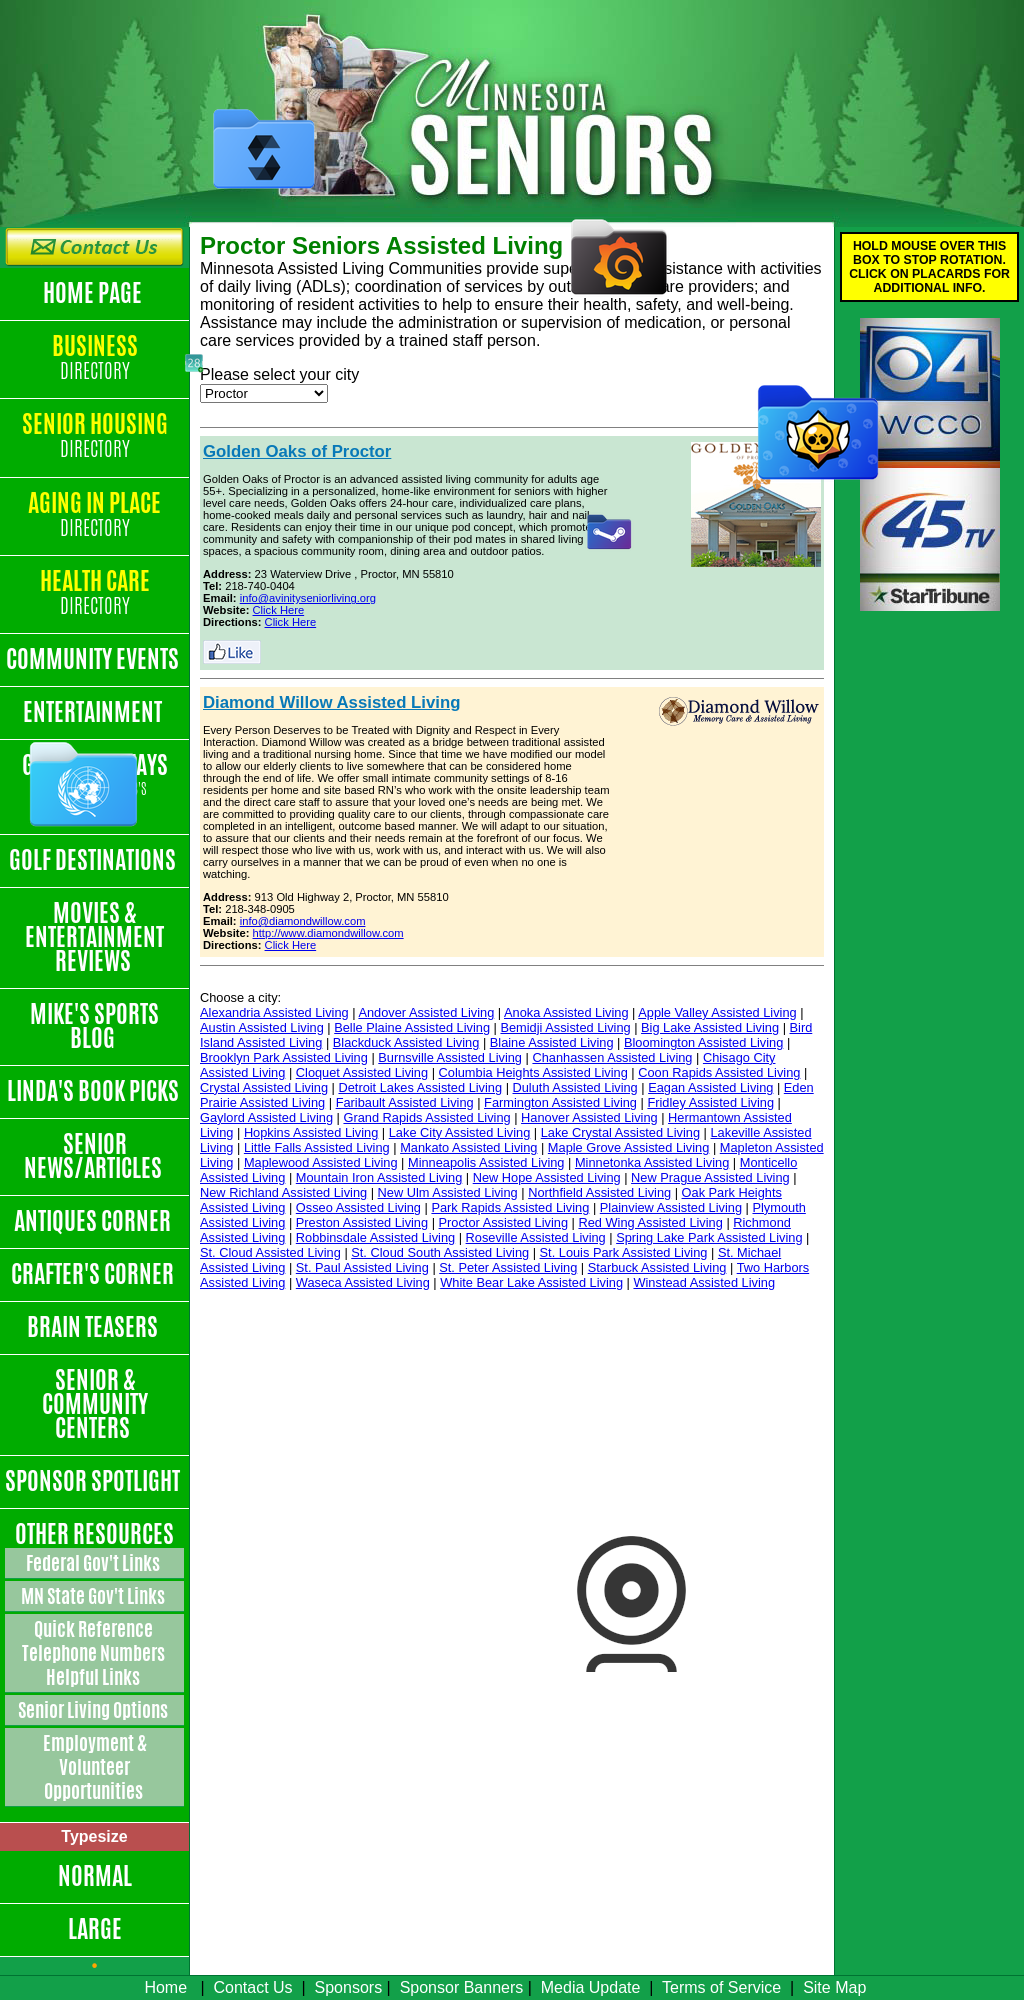 The width and height of the screenshot is (1024, 2000). Describe the element at coordinates (631, 1599) in the screenshot. I see `access webcam settings` at that location.